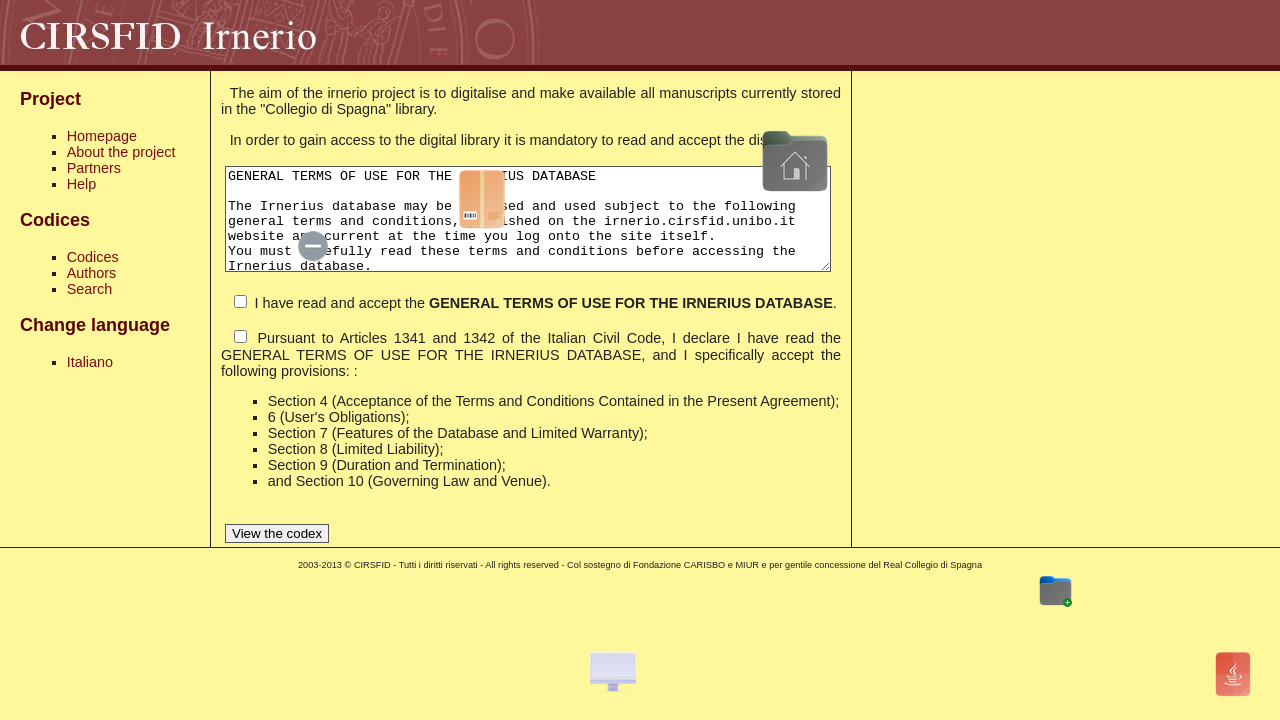  What do you see at coordinates (1233, 674) in the screenshot?
I see `indicates a java source code file` at bounding box center [1233, 674].